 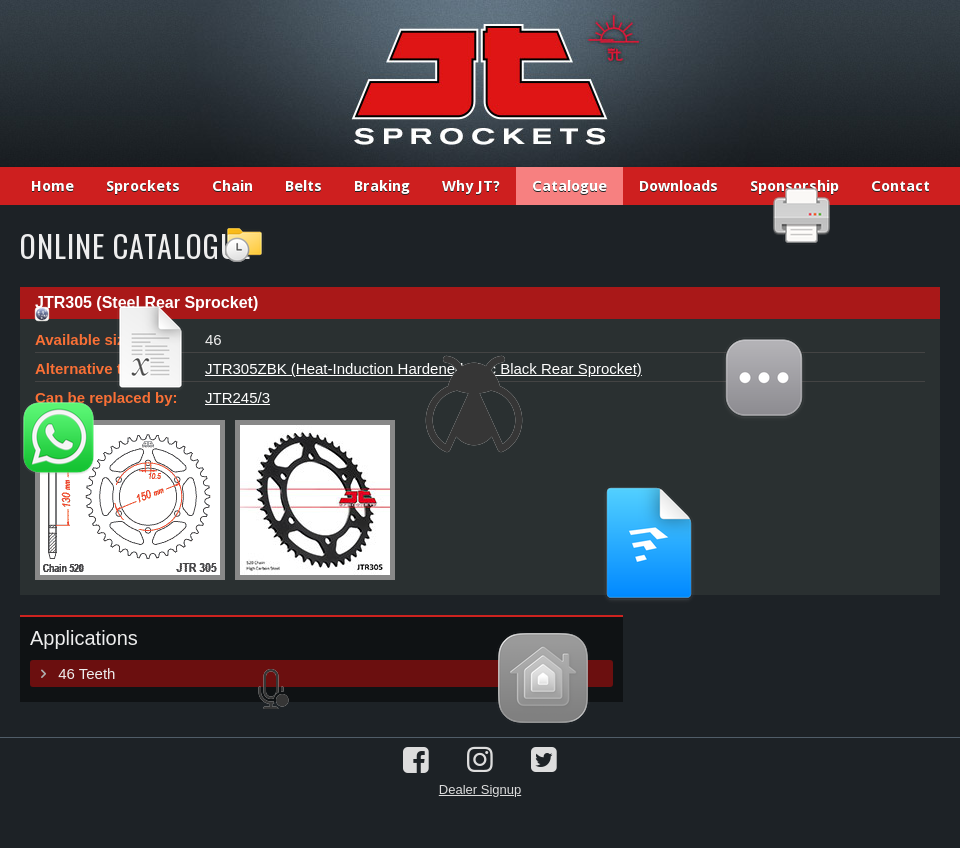 I want to click on access network file system or shared storage, so click(x=42, y=314).